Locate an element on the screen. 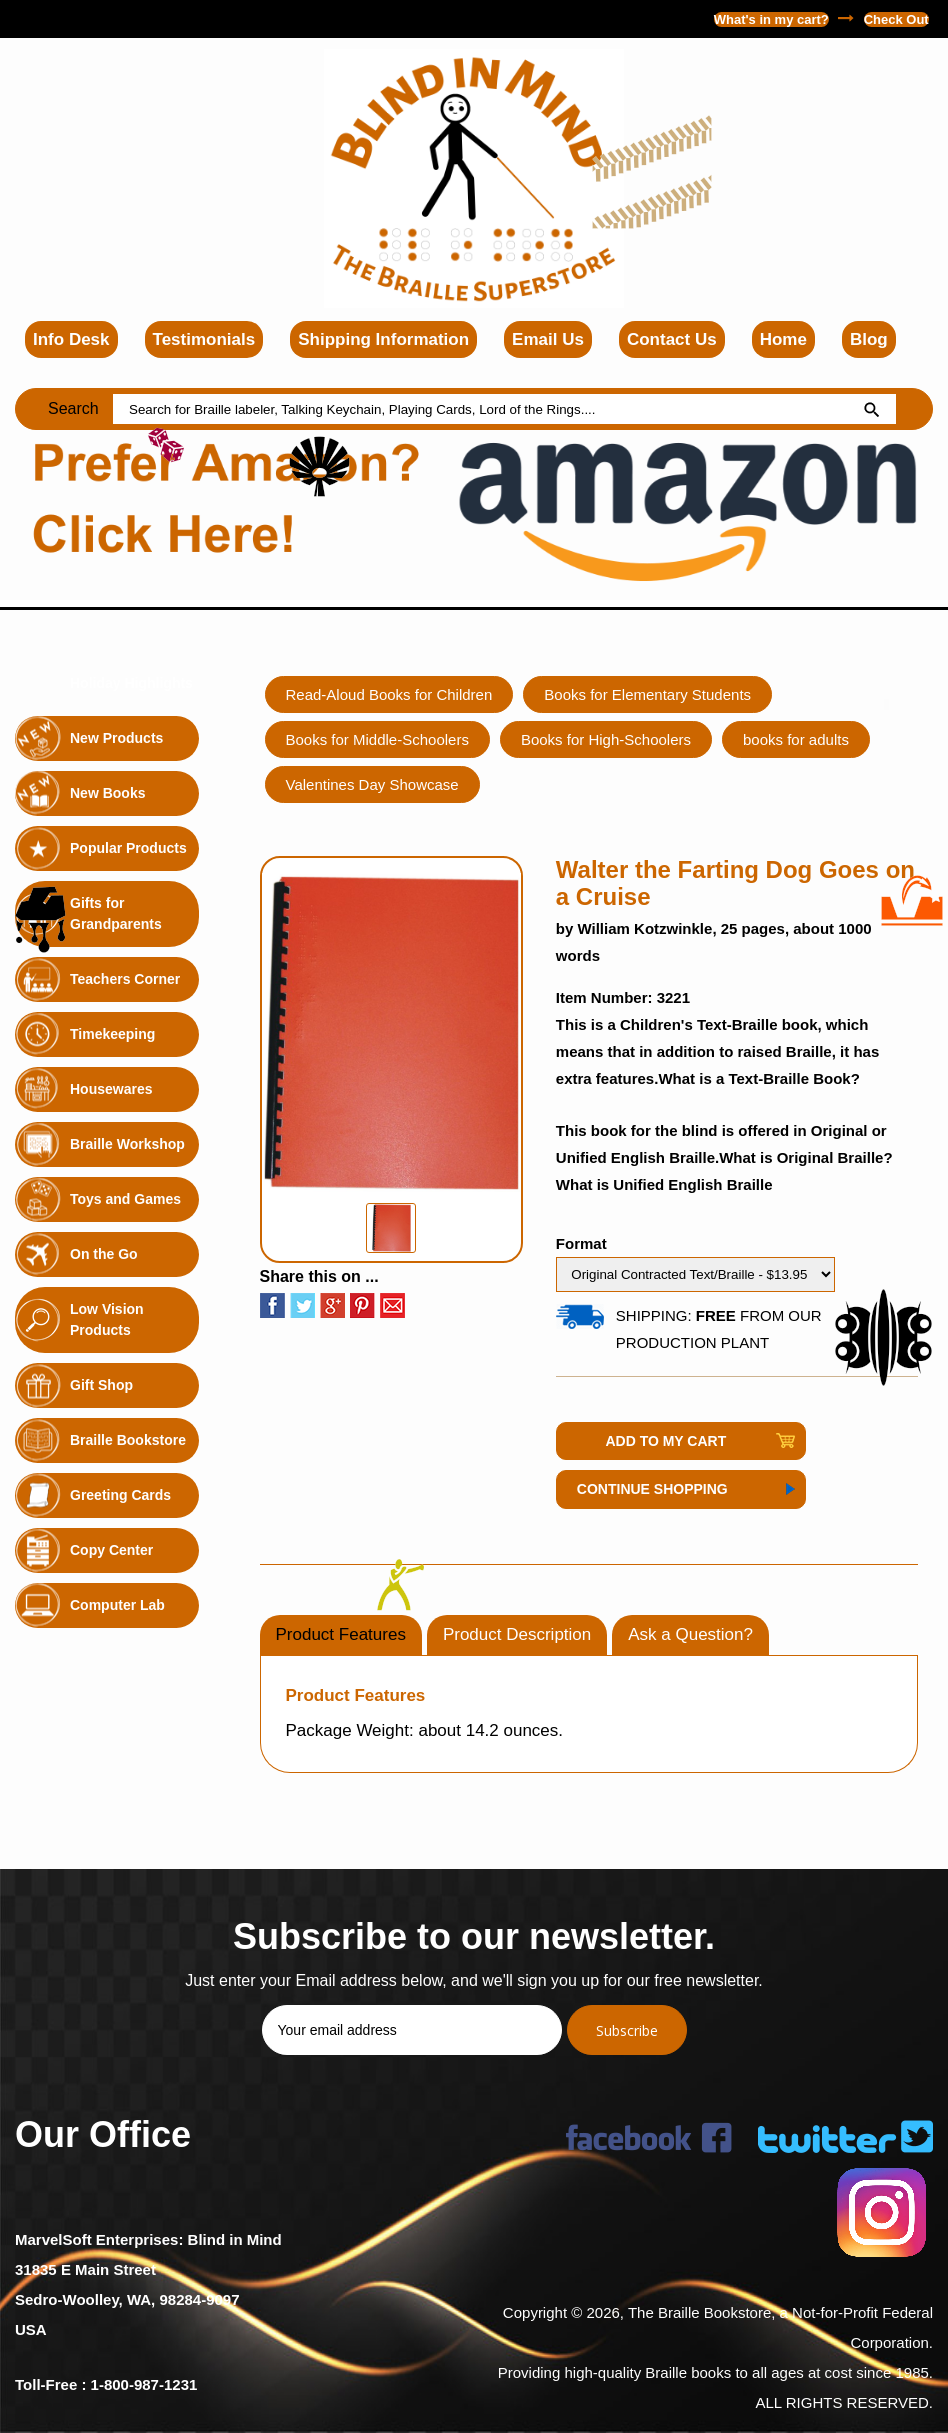  abstract game element or power-up indicator is located at coordinates (883, 1337).